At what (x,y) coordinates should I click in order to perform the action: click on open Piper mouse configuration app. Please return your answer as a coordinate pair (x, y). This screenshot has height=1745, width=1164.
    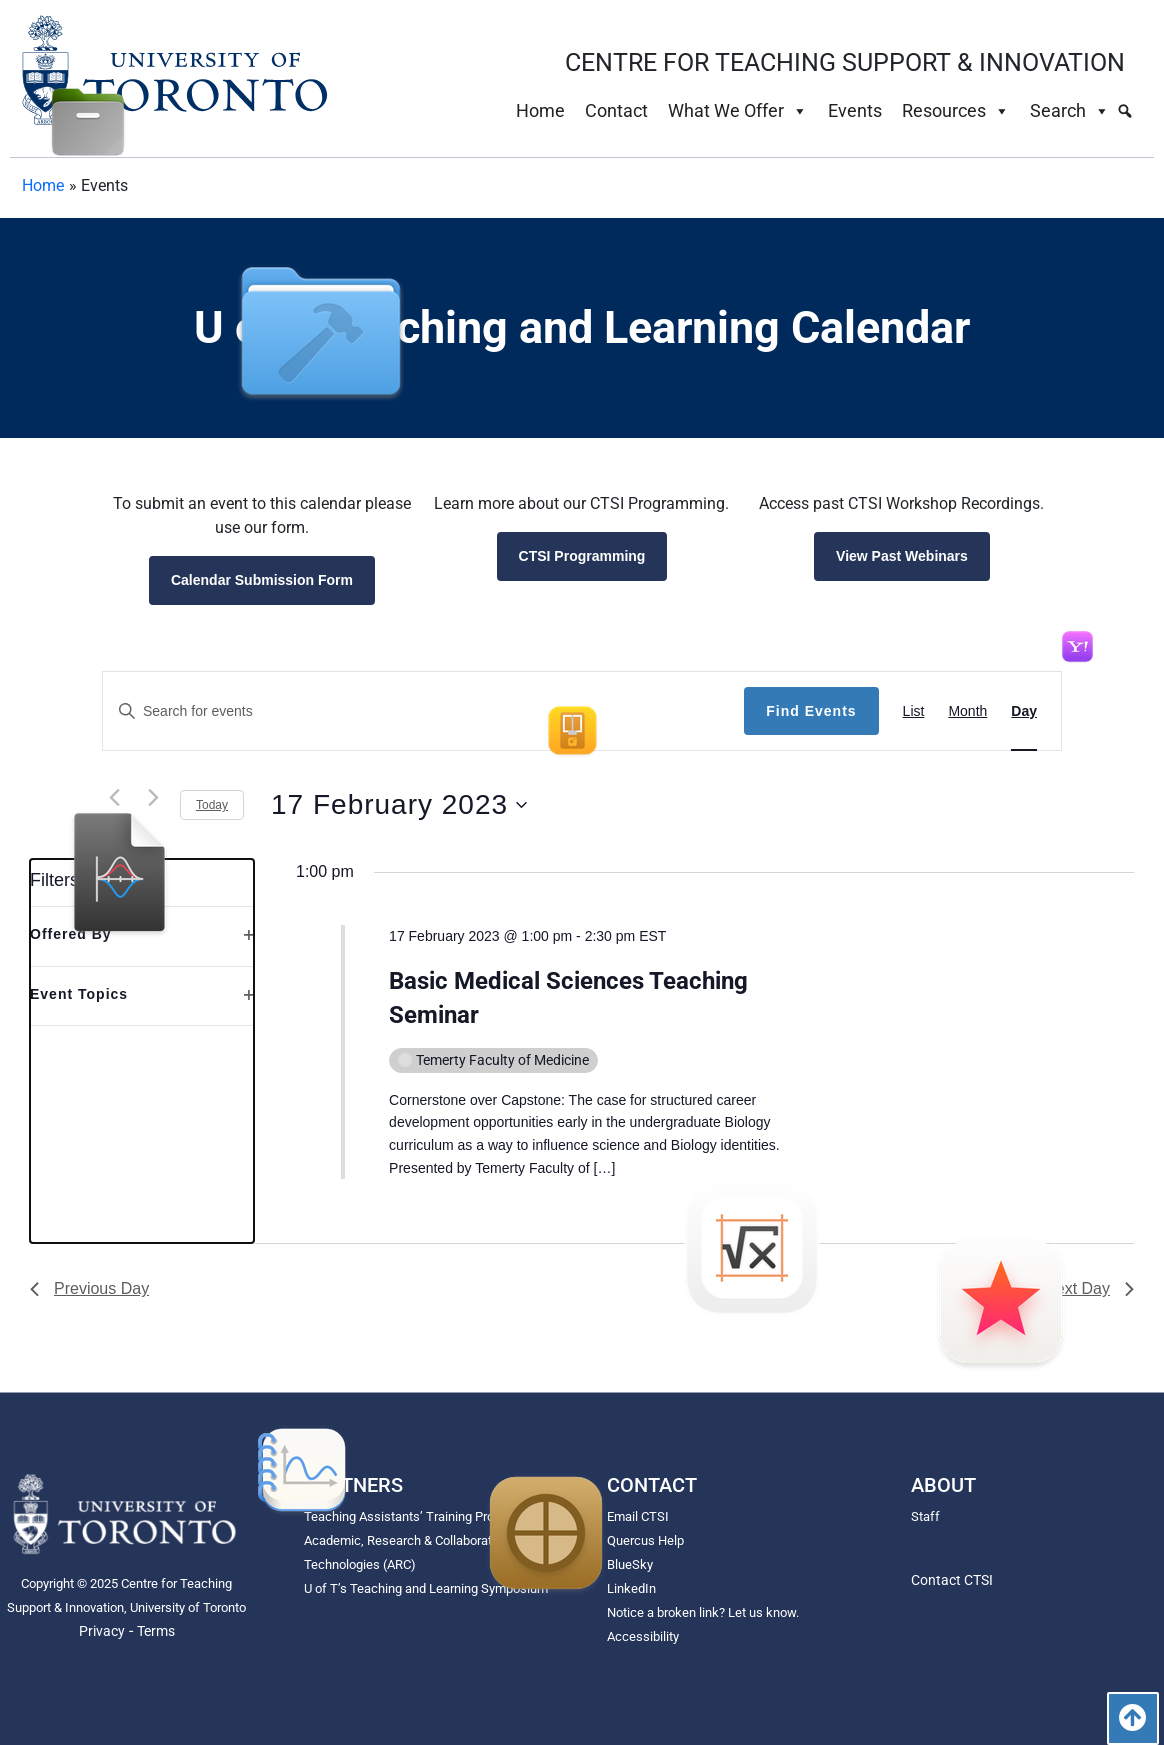
    Looking at the image, I should click on (572, 730).